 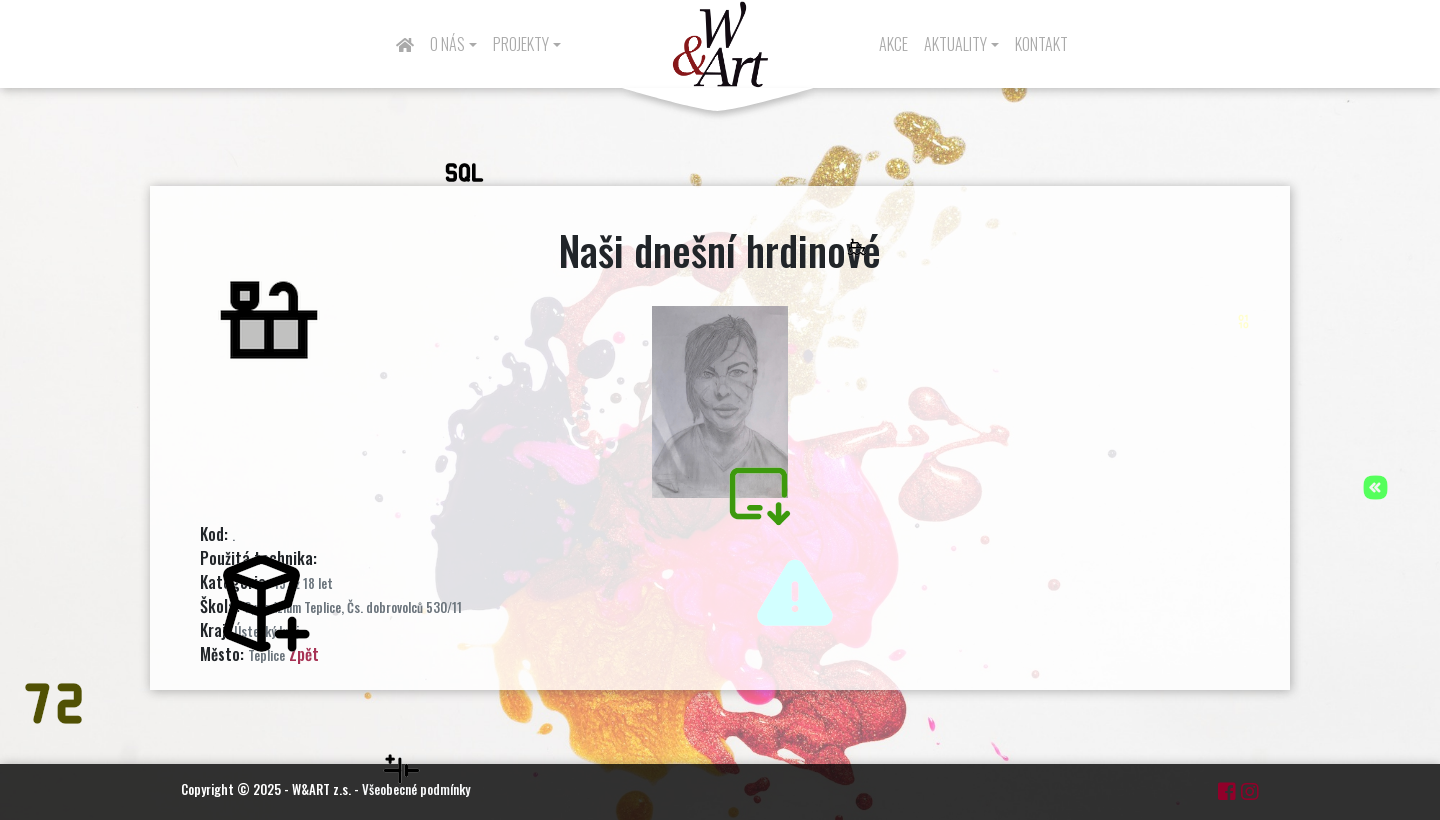 What do you see at coordinates (1243, 321) in the screenshot?
I see `view or edit binary data` at bounding box center [1243, 321].